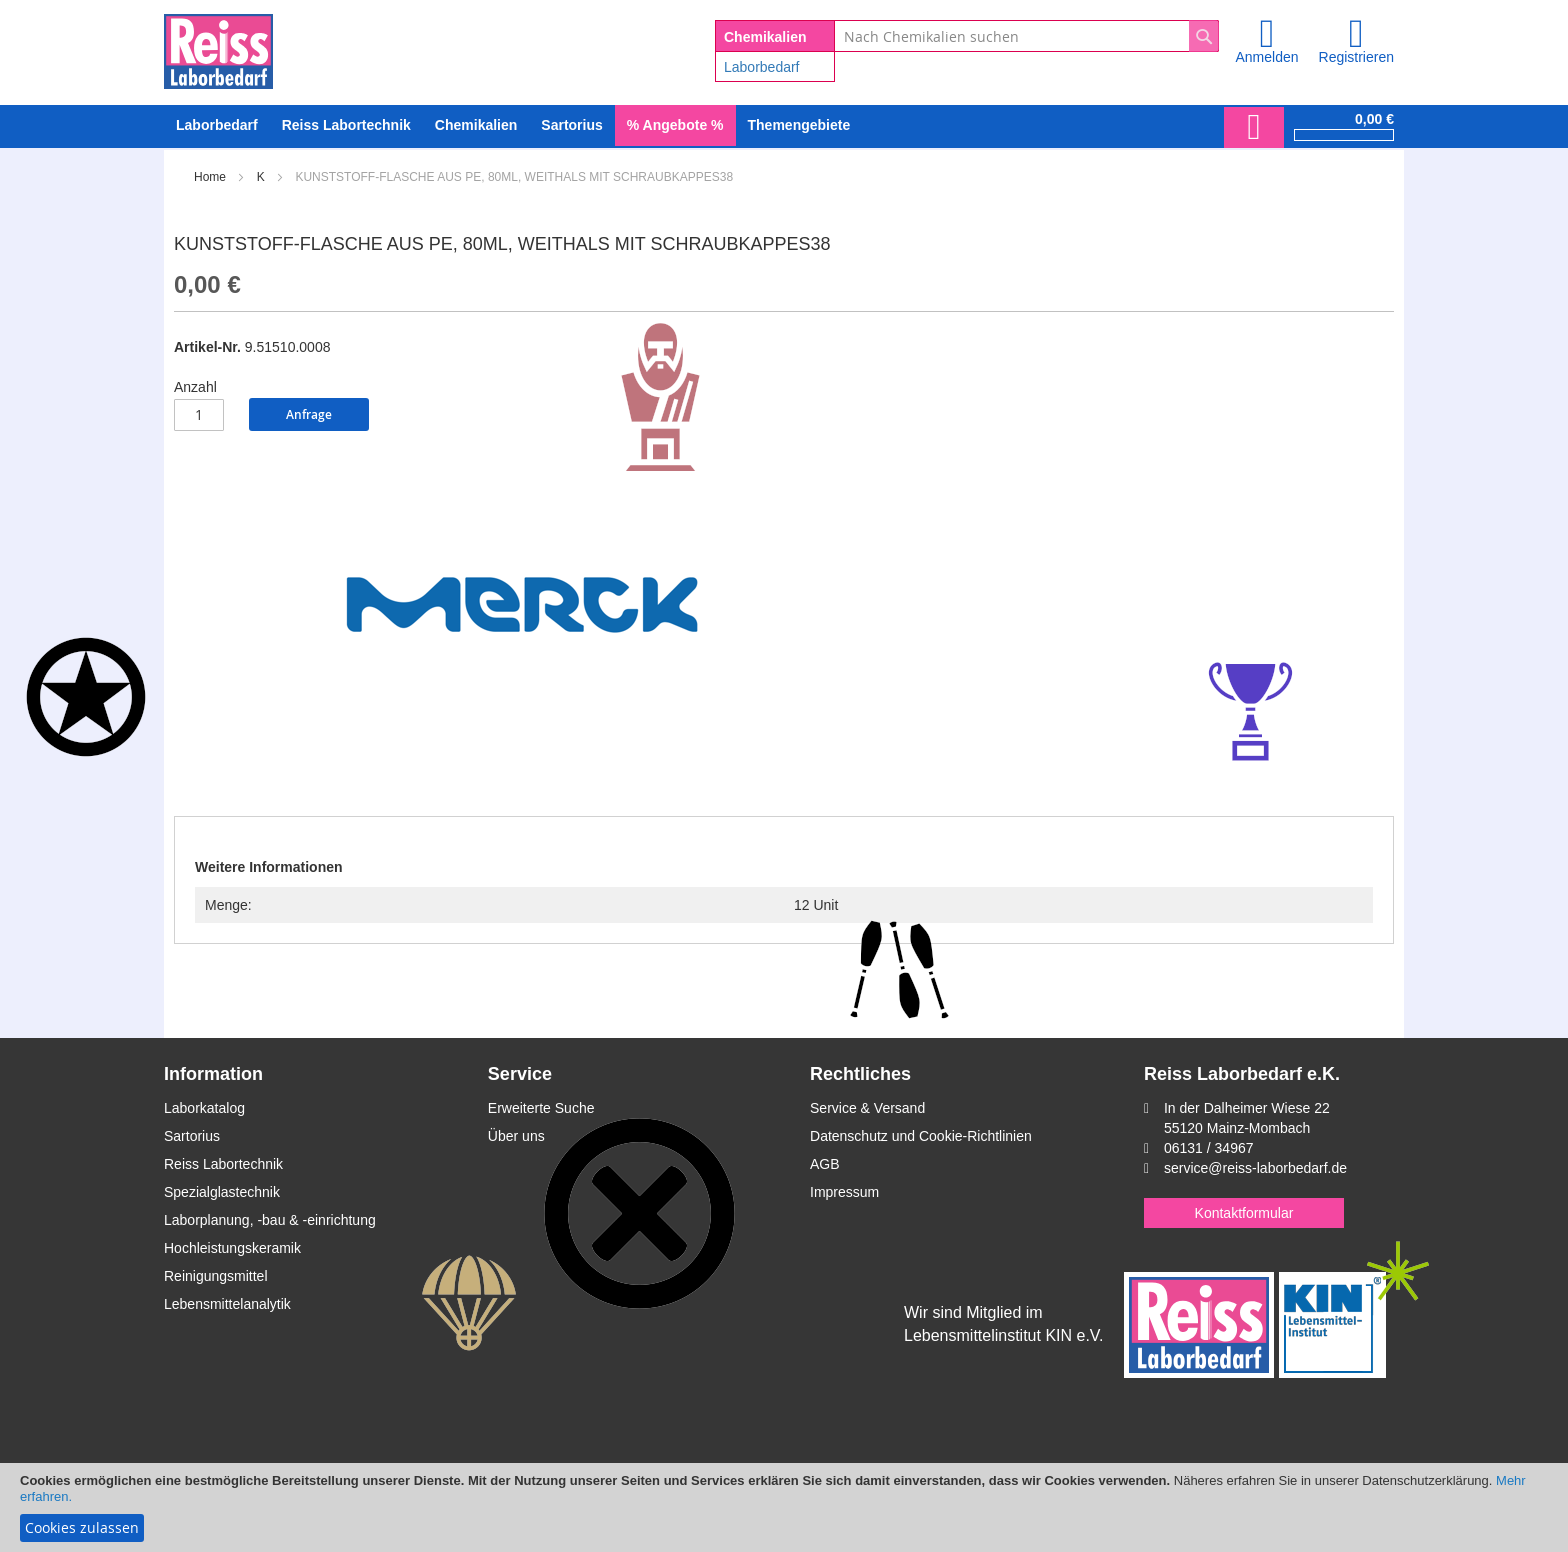 This screenshot has width=1568, height=1552. Describe the element at coordinates (469, 1303) in the screenshot. I see `airdrop or delivery incoming` at that location.